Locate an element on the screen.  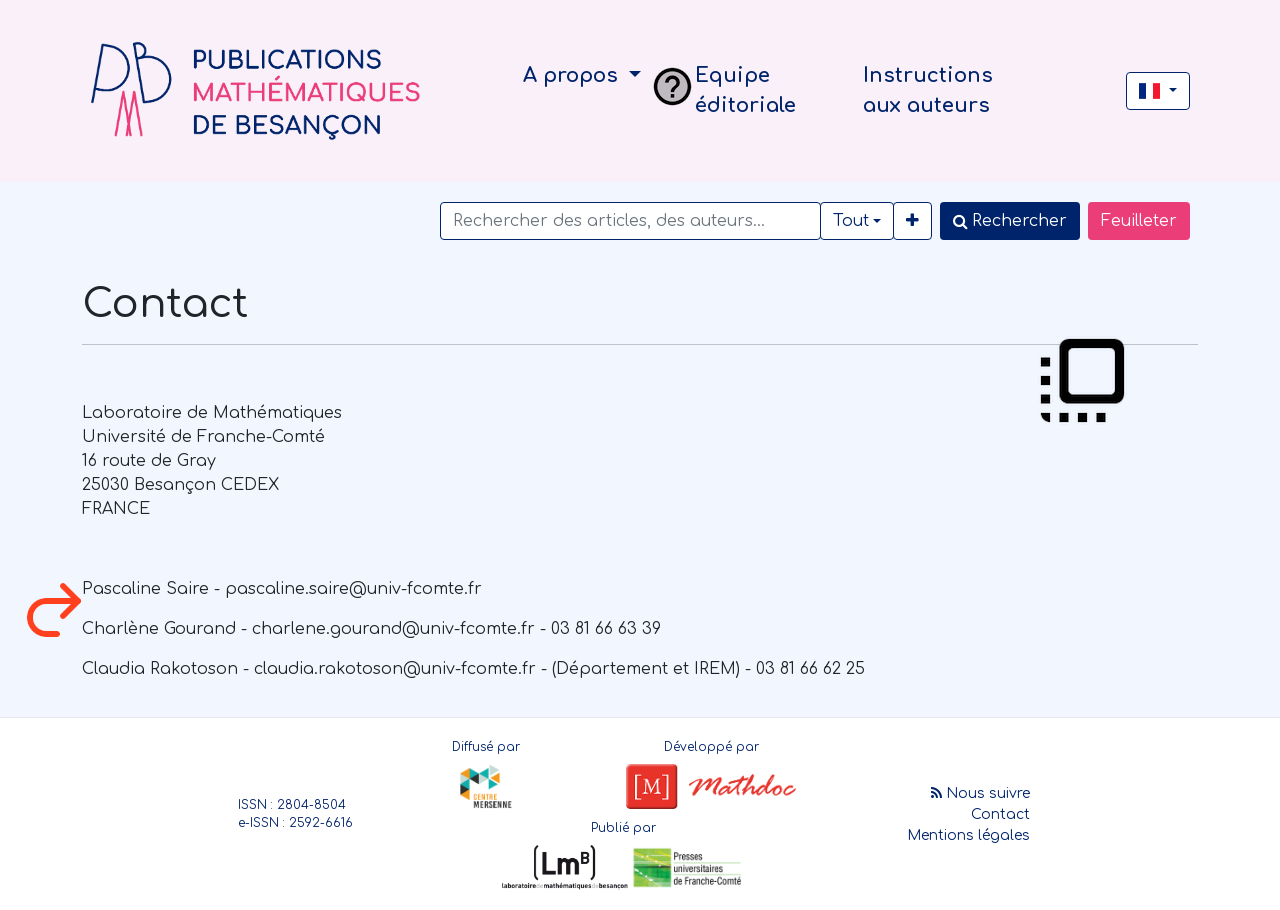
access help or support options is located at coordinates (672, 86).